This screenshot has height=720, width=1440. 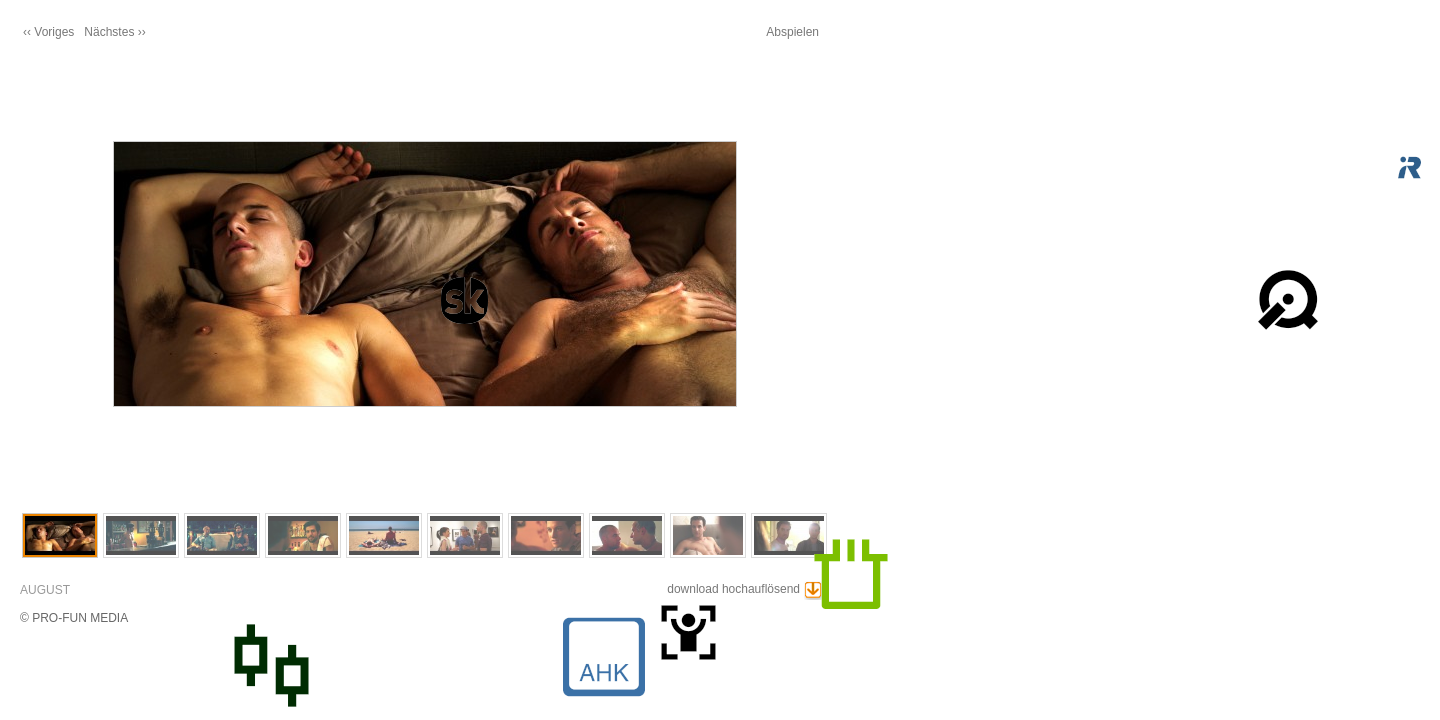 What do you see at coordinates (1409, 167) in the screenshot?
I see `open the iRobot app` at bounding box center [1409, 167].